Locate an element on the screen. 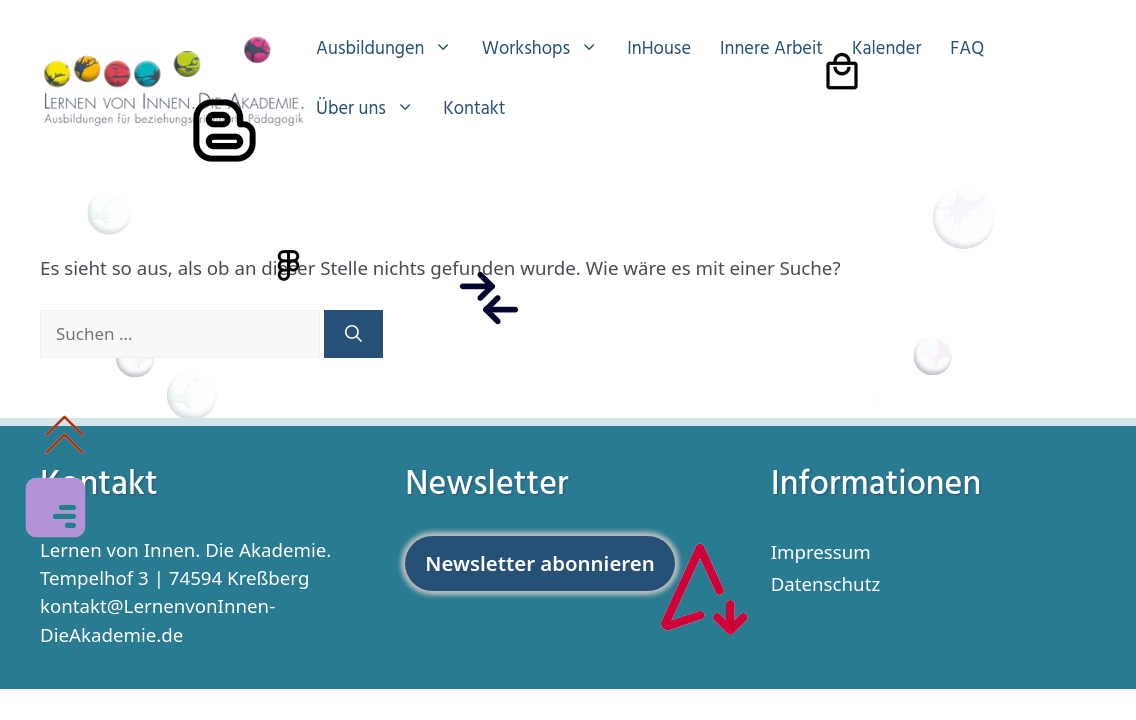 This screenshot has height=720, width=1136. open figma design file is located at coordinates (288, 265).